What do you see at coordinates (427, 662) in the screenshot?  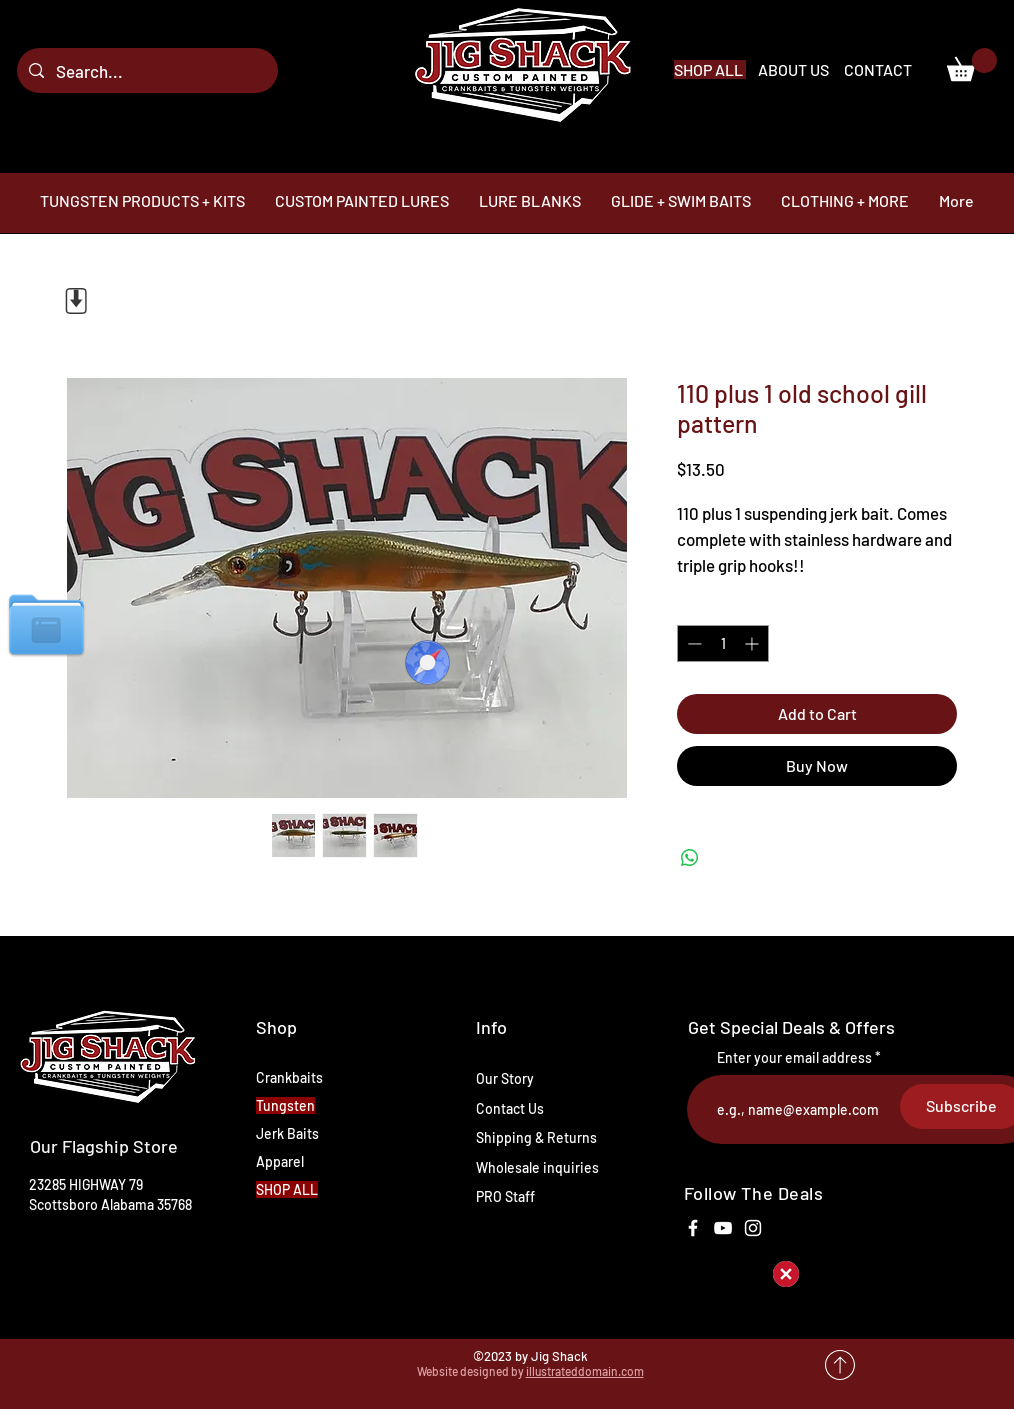 I see `open the epiphany web browser` at bounding box center [427, 662].